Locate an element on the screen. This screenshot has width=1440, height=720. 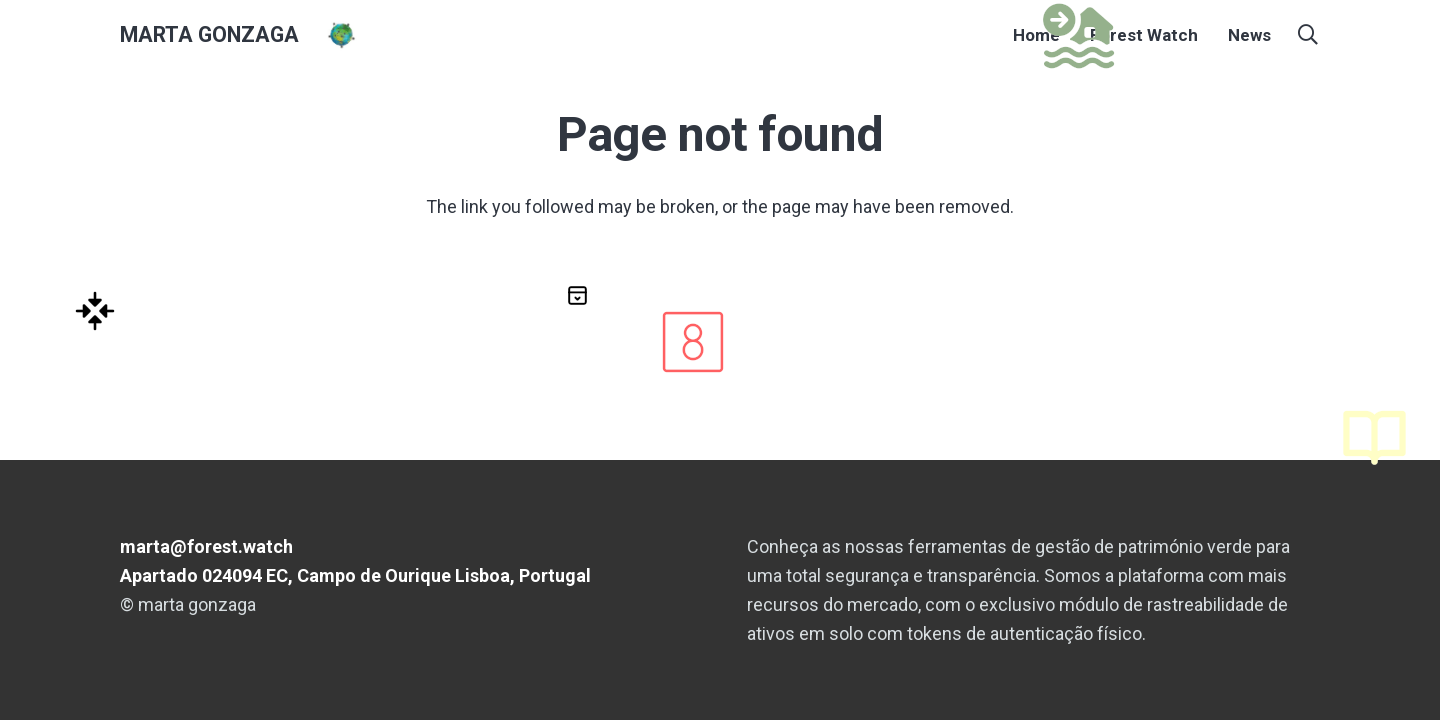
navigate to flood evacuation routes is located at coordinates (1079, 36).